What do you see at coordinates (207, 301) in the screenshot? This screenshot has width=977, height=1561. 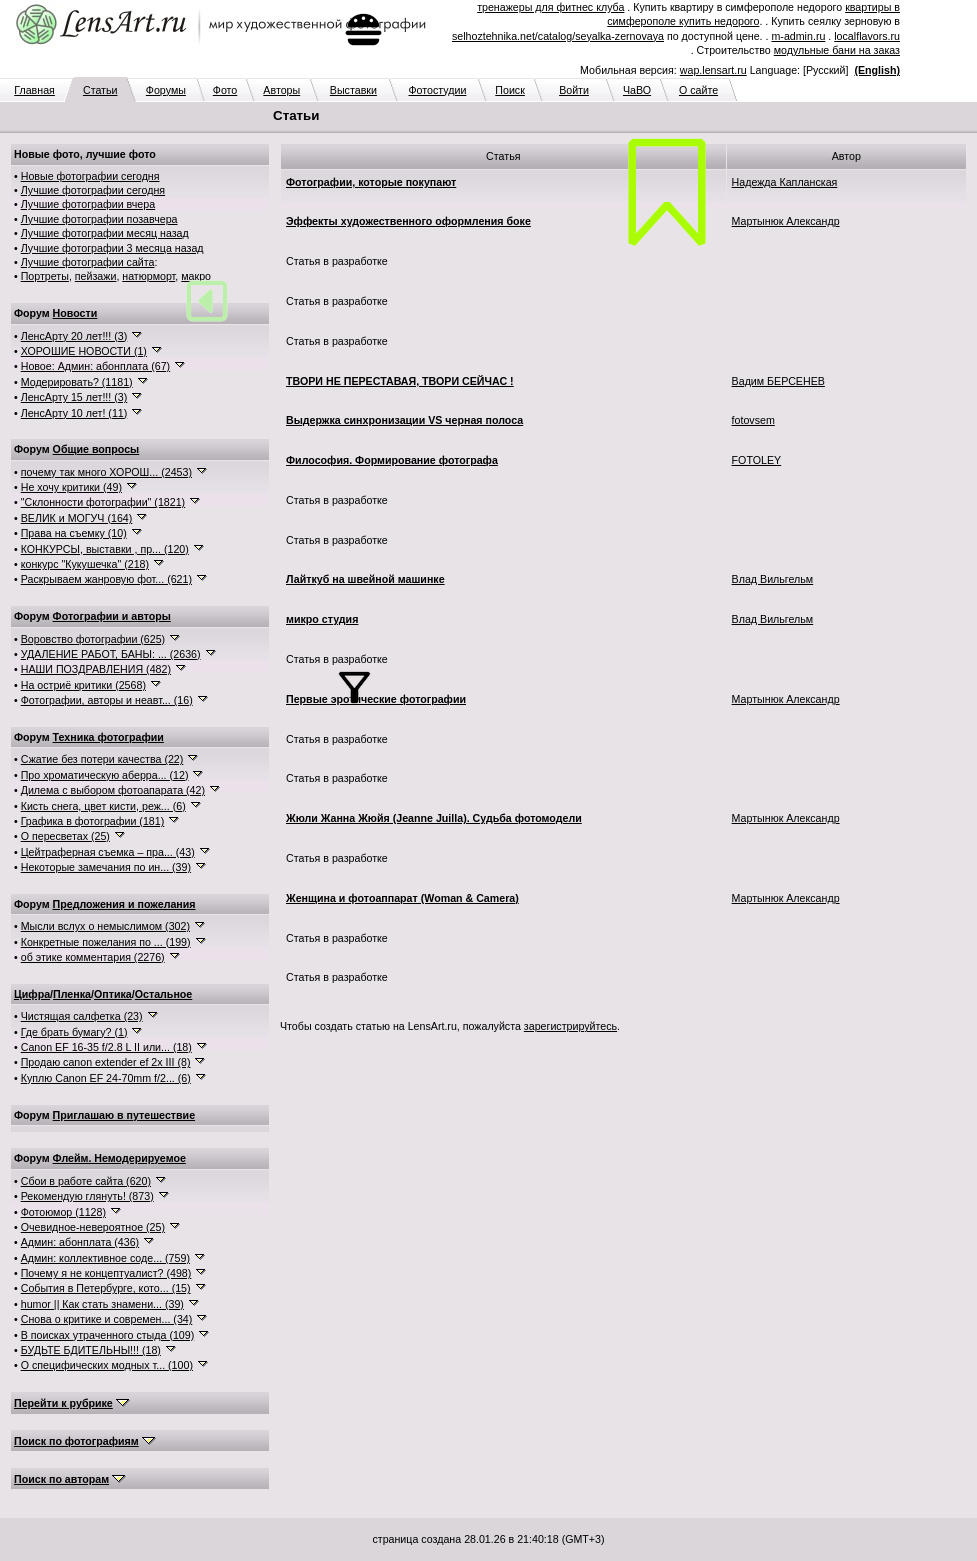 I see `navigate to the previous item or screen` at bounding box center [207, 301].